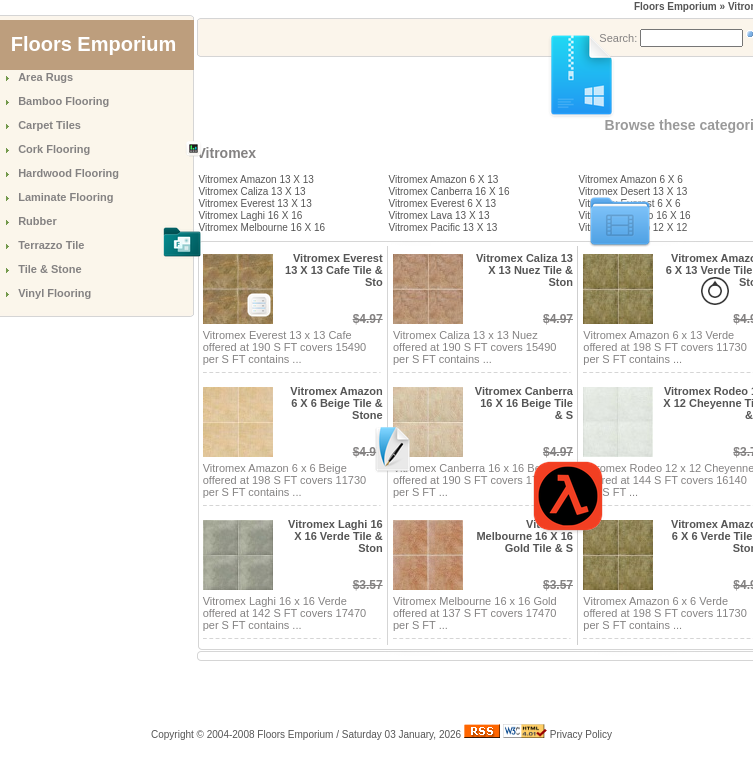 The width and height of the screenshot is (753, 759). What do you see at coordinates (620, 221) in the screenshot?
I see `open your movies folder` at bounding box center [620, 221].